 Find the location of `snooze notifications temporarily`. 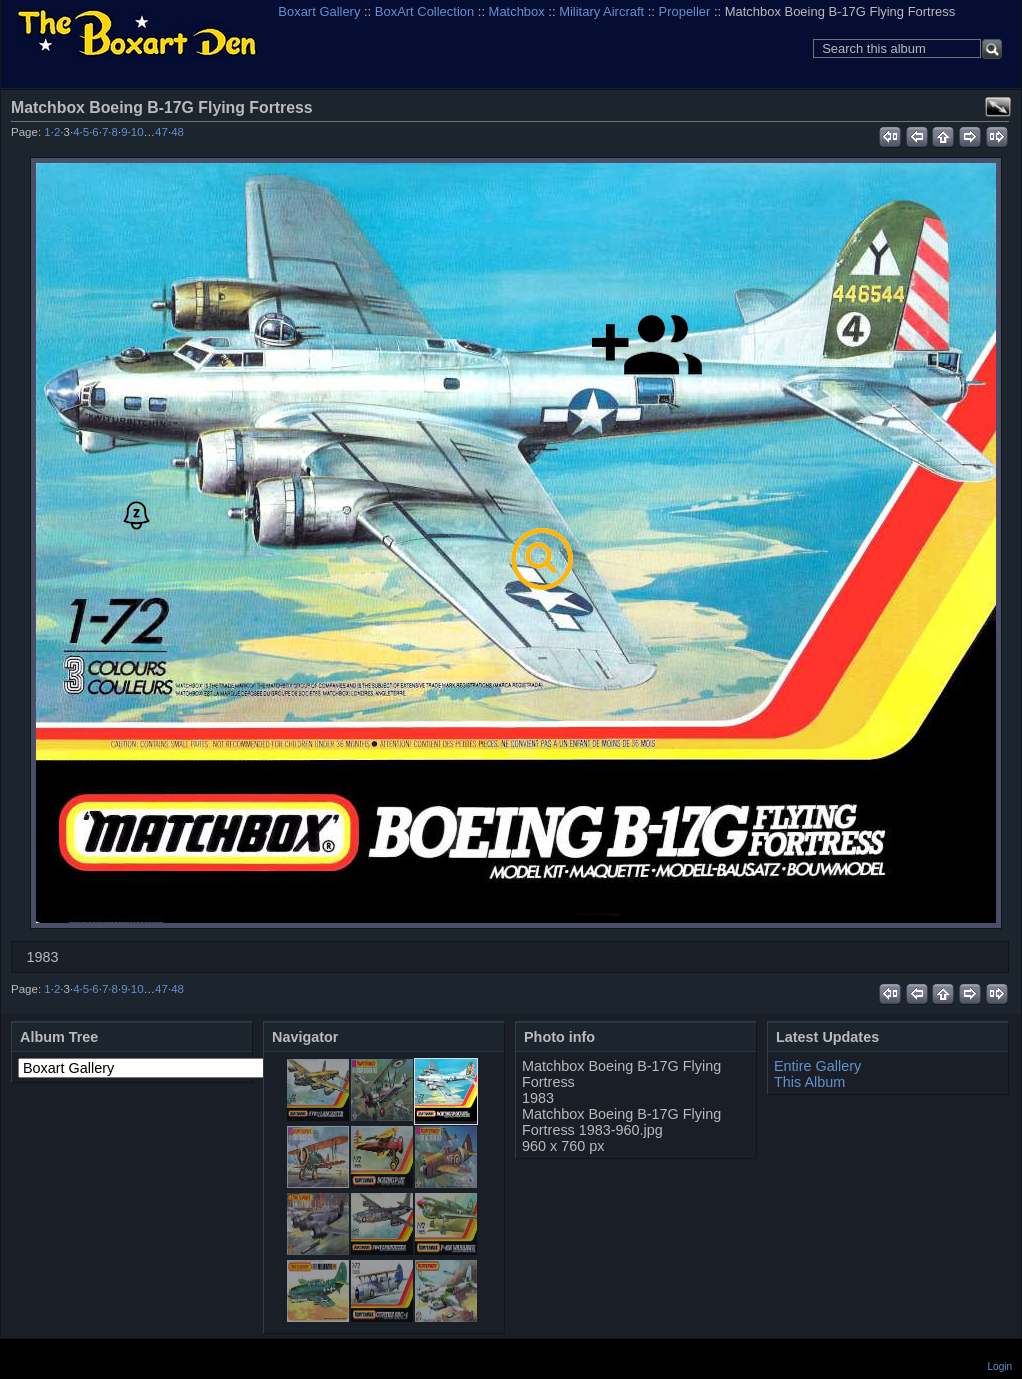

snooze notifications temporarily is located at coordinates (136, 515).